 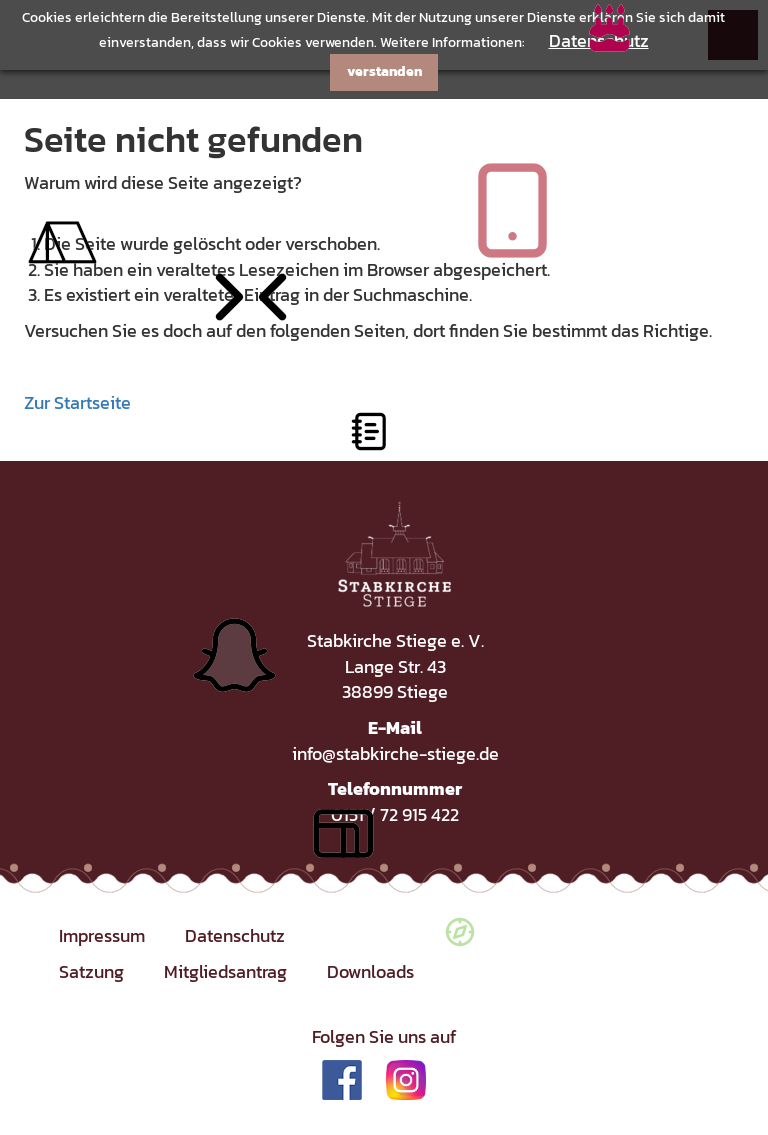 I want to click on adjust aspect ratio settings, so click(x=343, y=833).